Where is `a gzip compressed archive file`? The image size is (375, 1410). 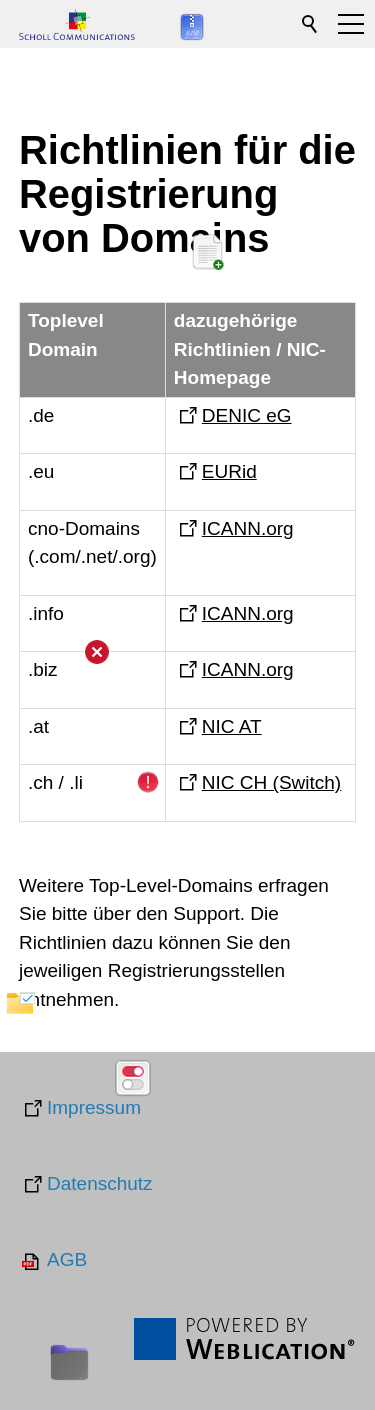
a gzip compressed archive file is located at coordinates (192, 27).